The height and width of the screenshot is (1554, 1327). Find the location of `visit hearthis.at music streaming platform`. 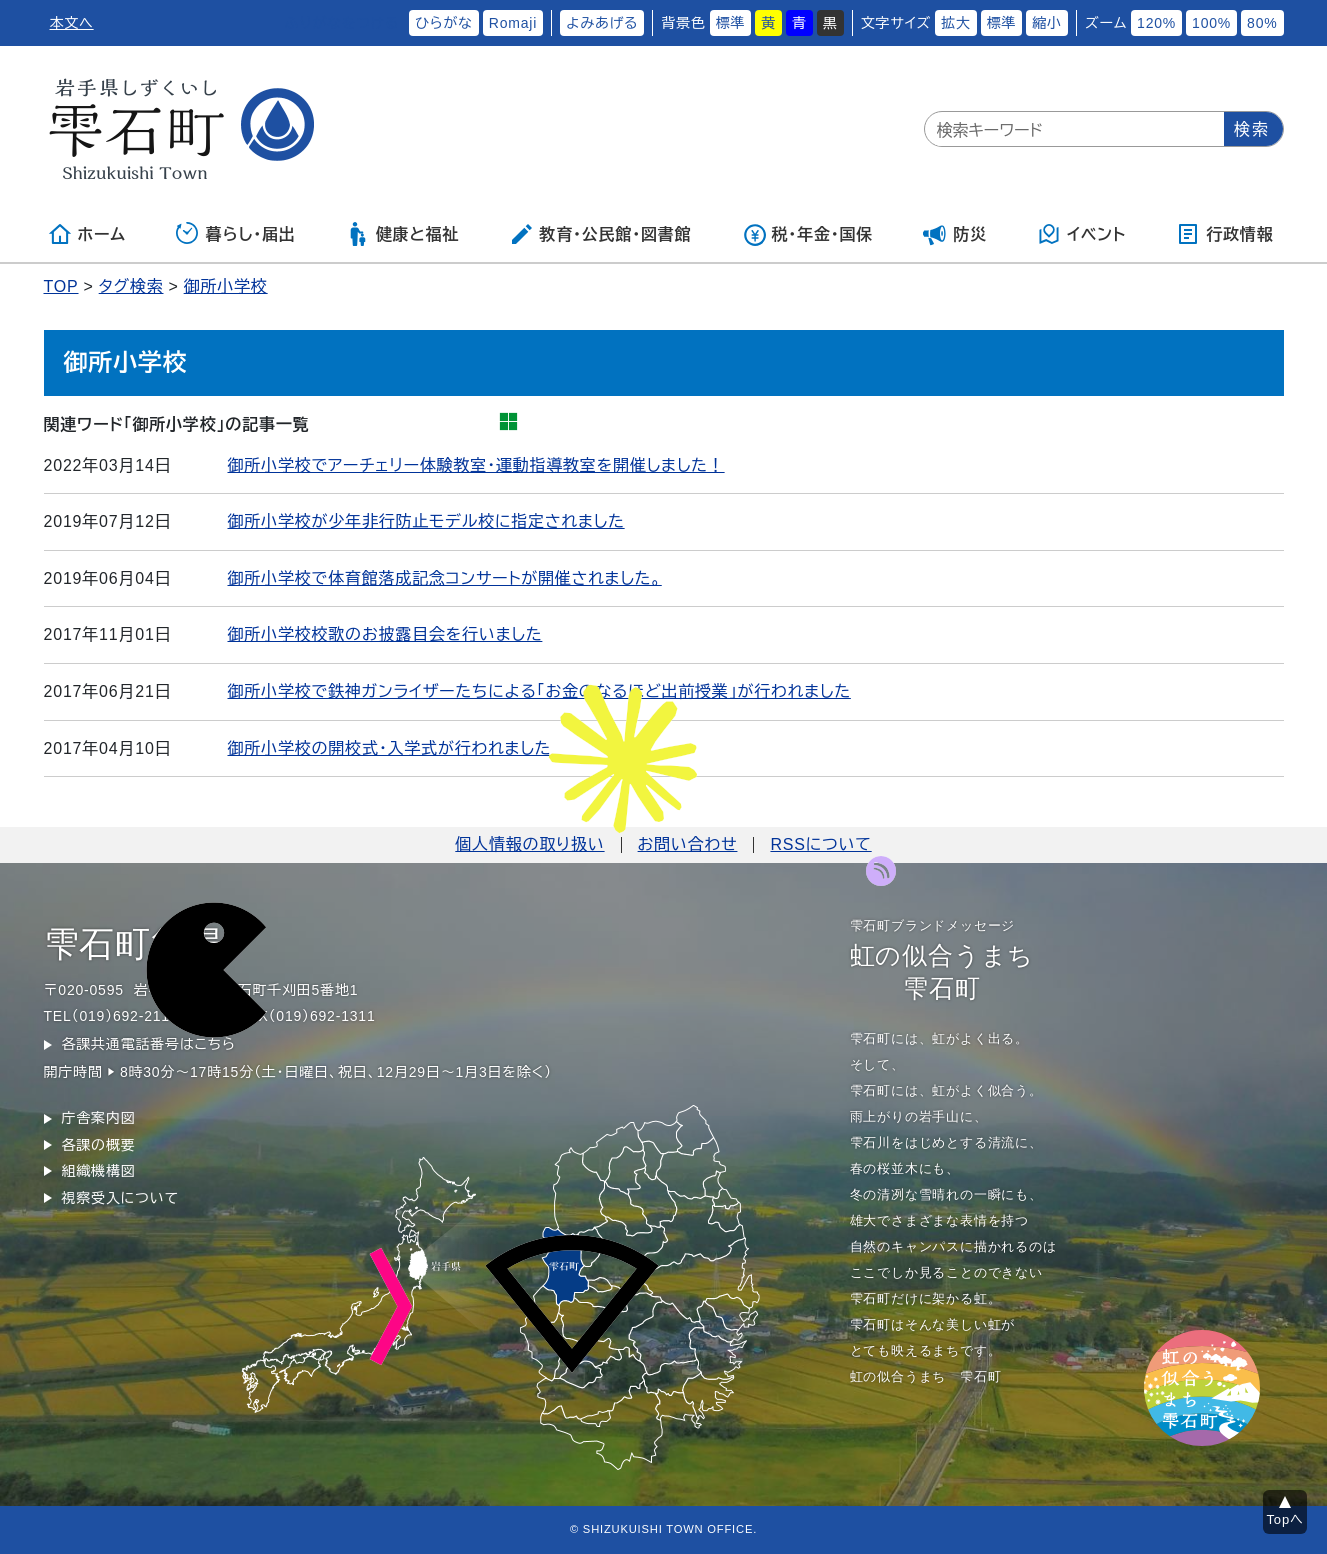

visit hearthis.at music streaming platform is located at coordinates (881, 871).